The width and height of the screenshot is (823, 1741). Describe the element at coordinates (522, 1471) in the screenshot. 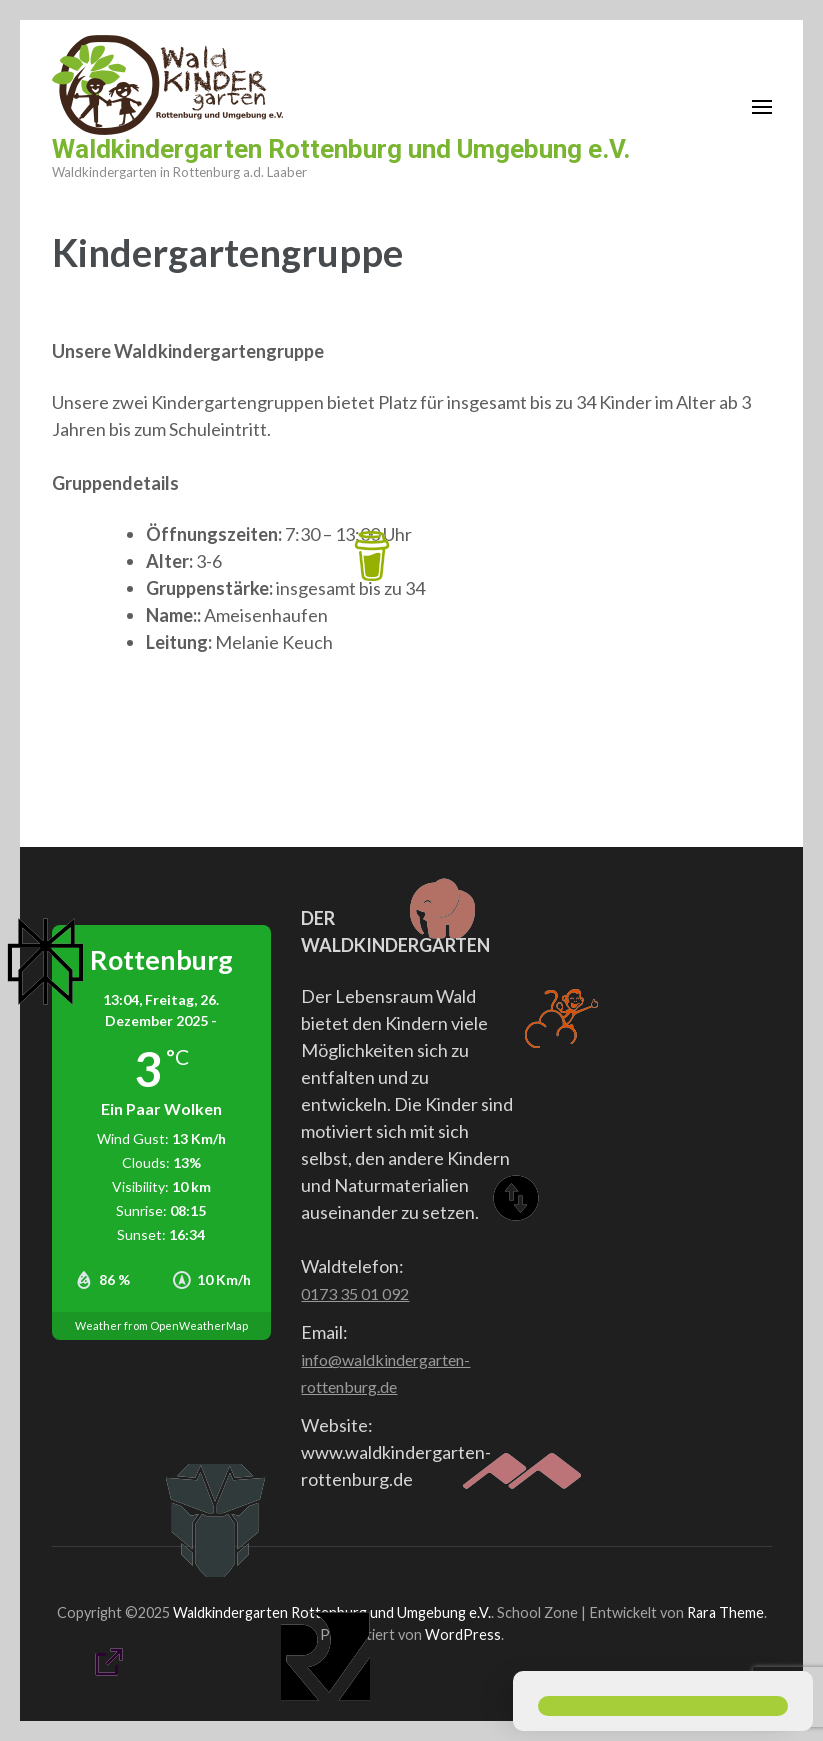

I see `dovecot email server logo` at that location.